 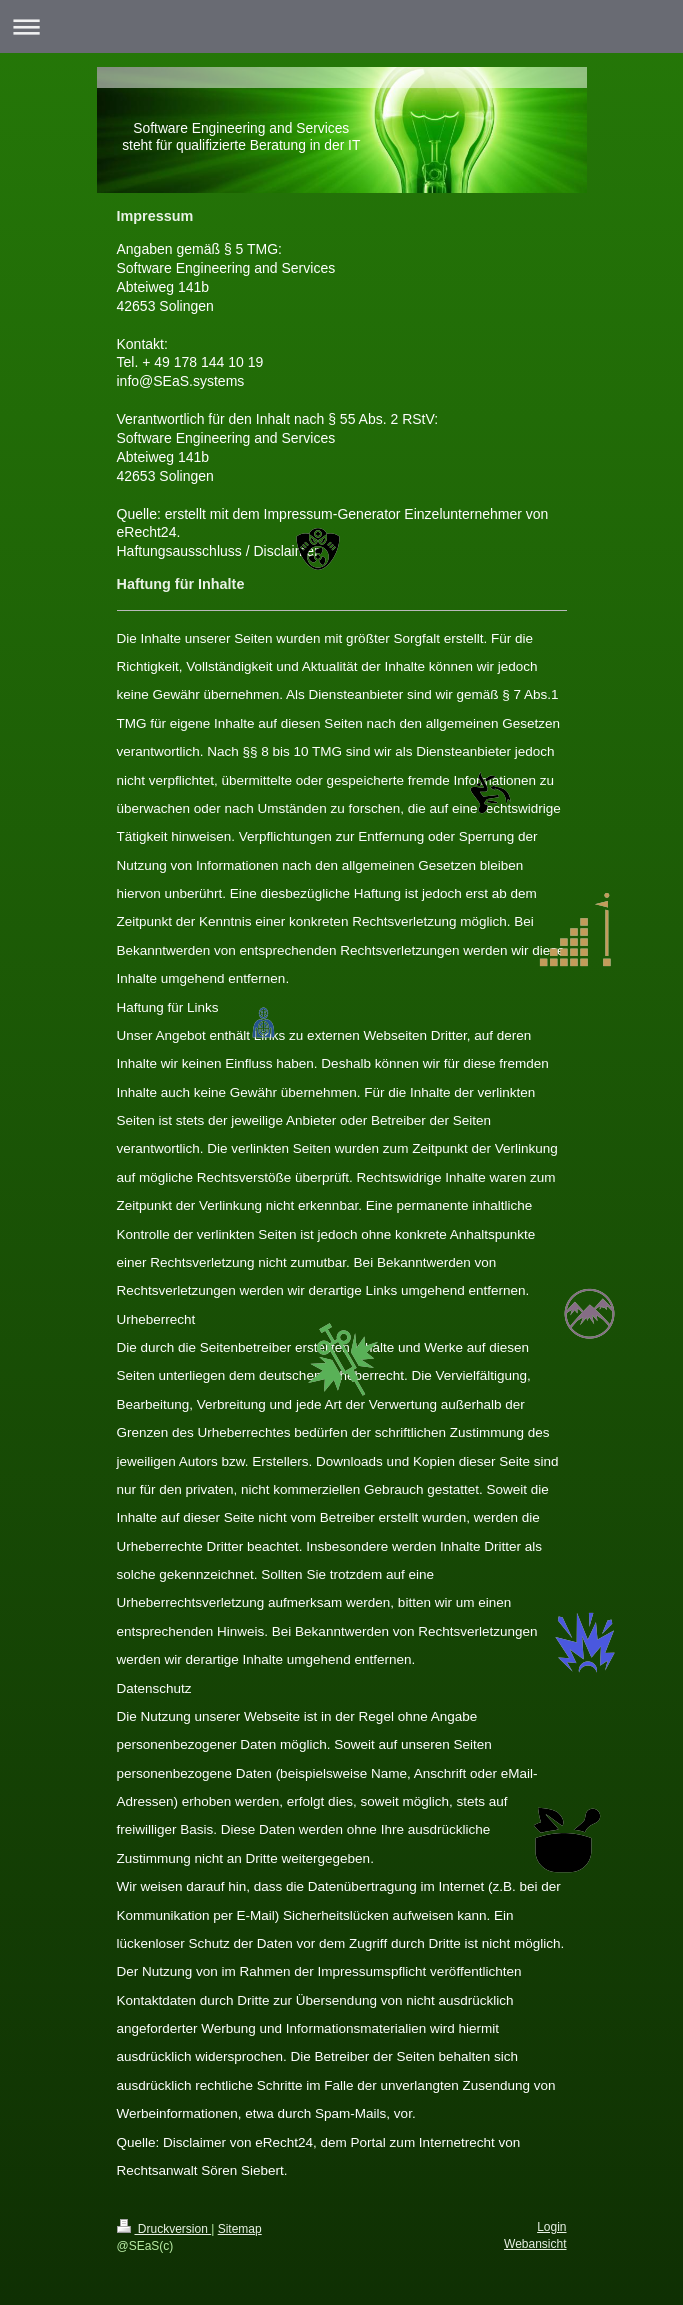 What do you see at coordinates (263, 1022) in the screenshot?
I see `practice target for shooting range simulation` at bounding box center [263, 1022].